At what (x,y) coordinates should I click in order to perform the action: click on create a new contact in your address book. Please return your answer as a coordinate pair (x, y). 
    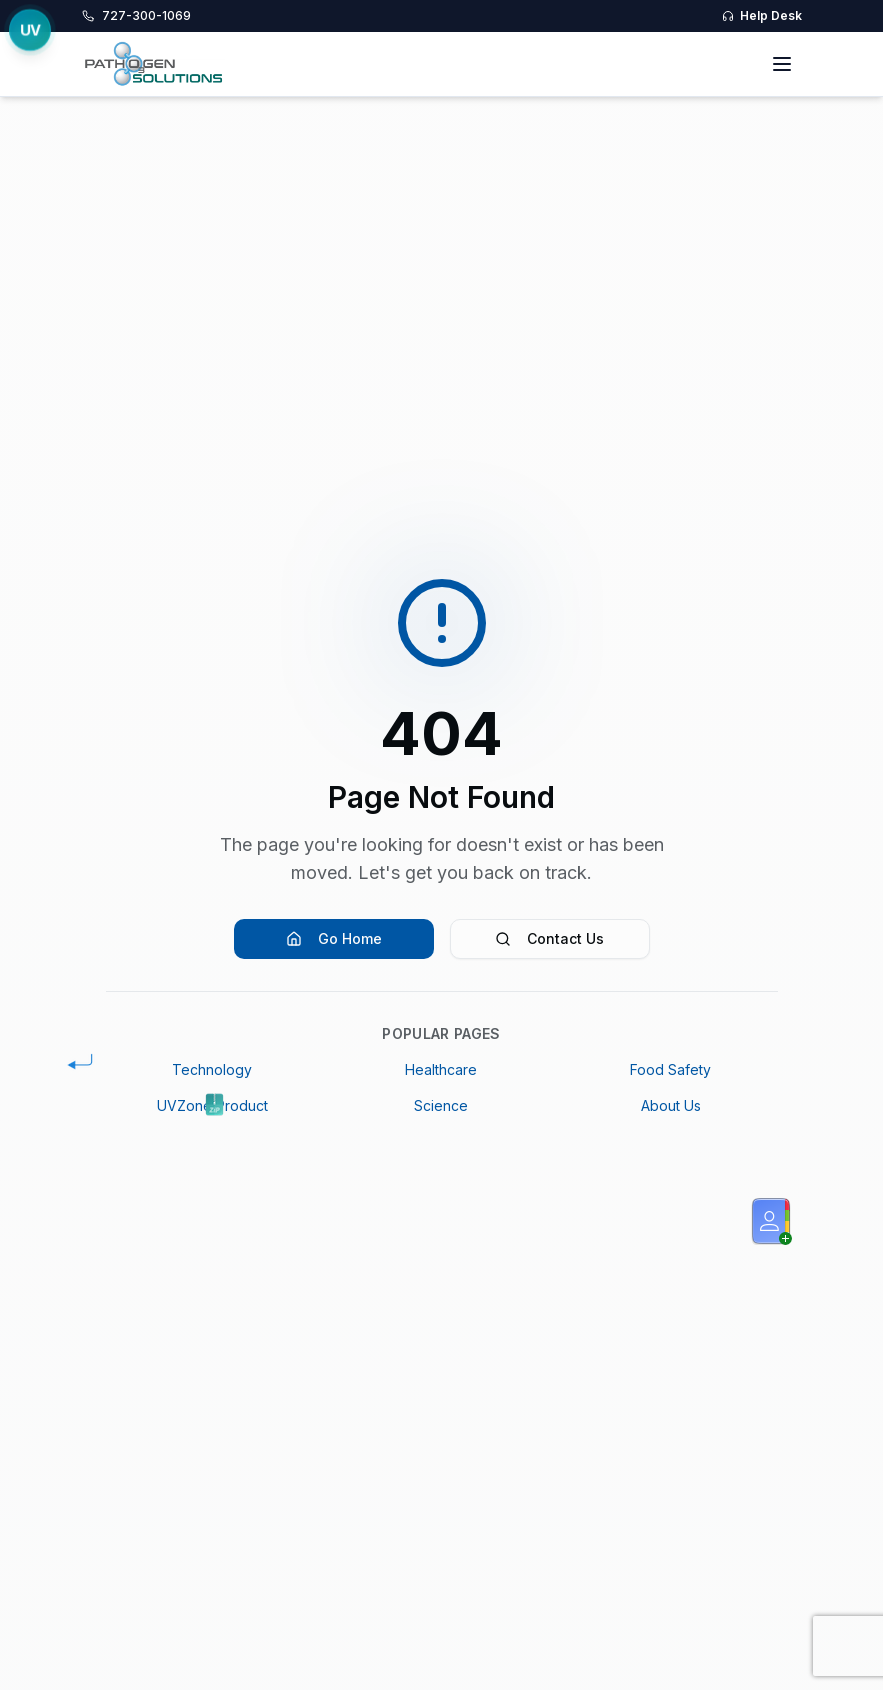
    Looking at the image, I should click on (771, 1221).